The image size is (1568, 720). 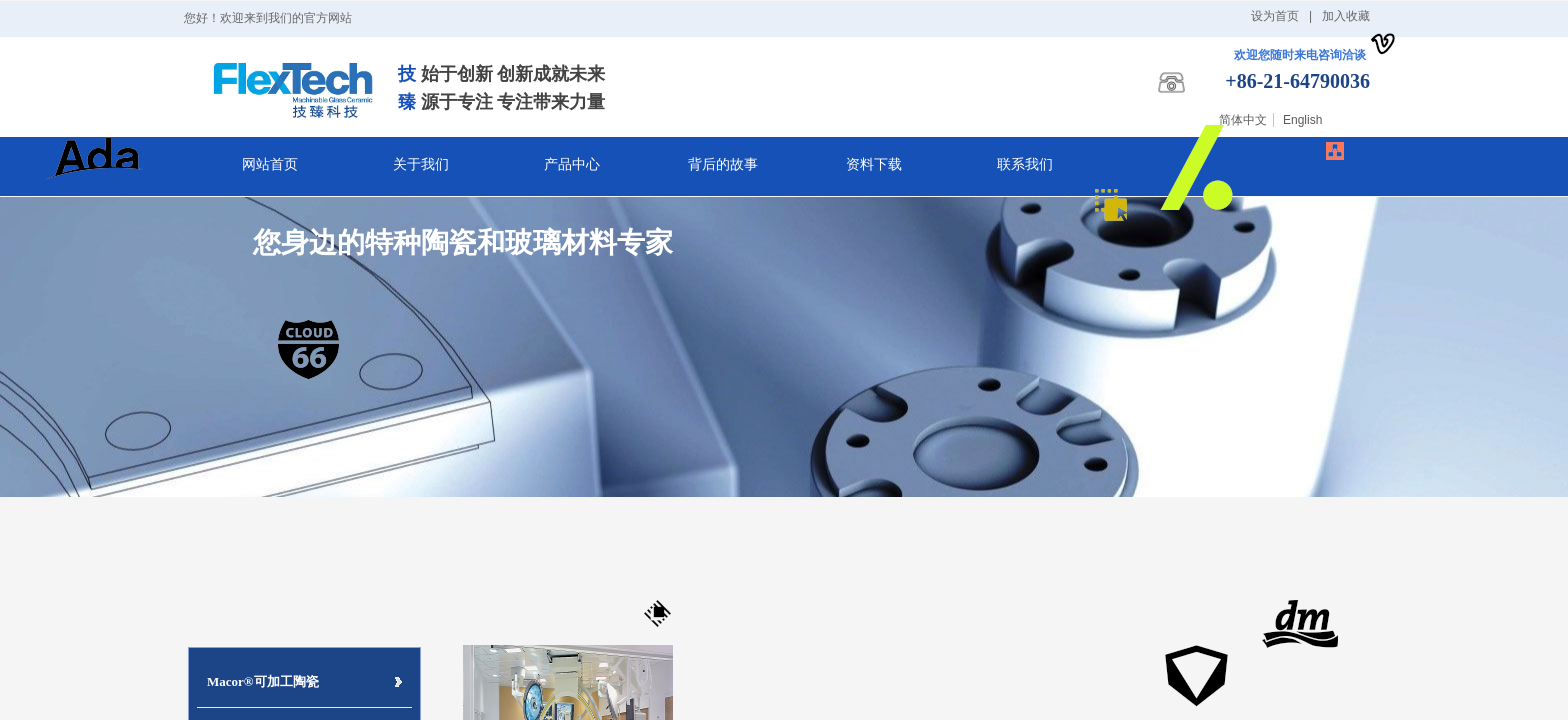 What do you see at coordinates (1335, 151) in the screenshot?
I see `open diagrams.net application` at bounding box center [1335, 151].